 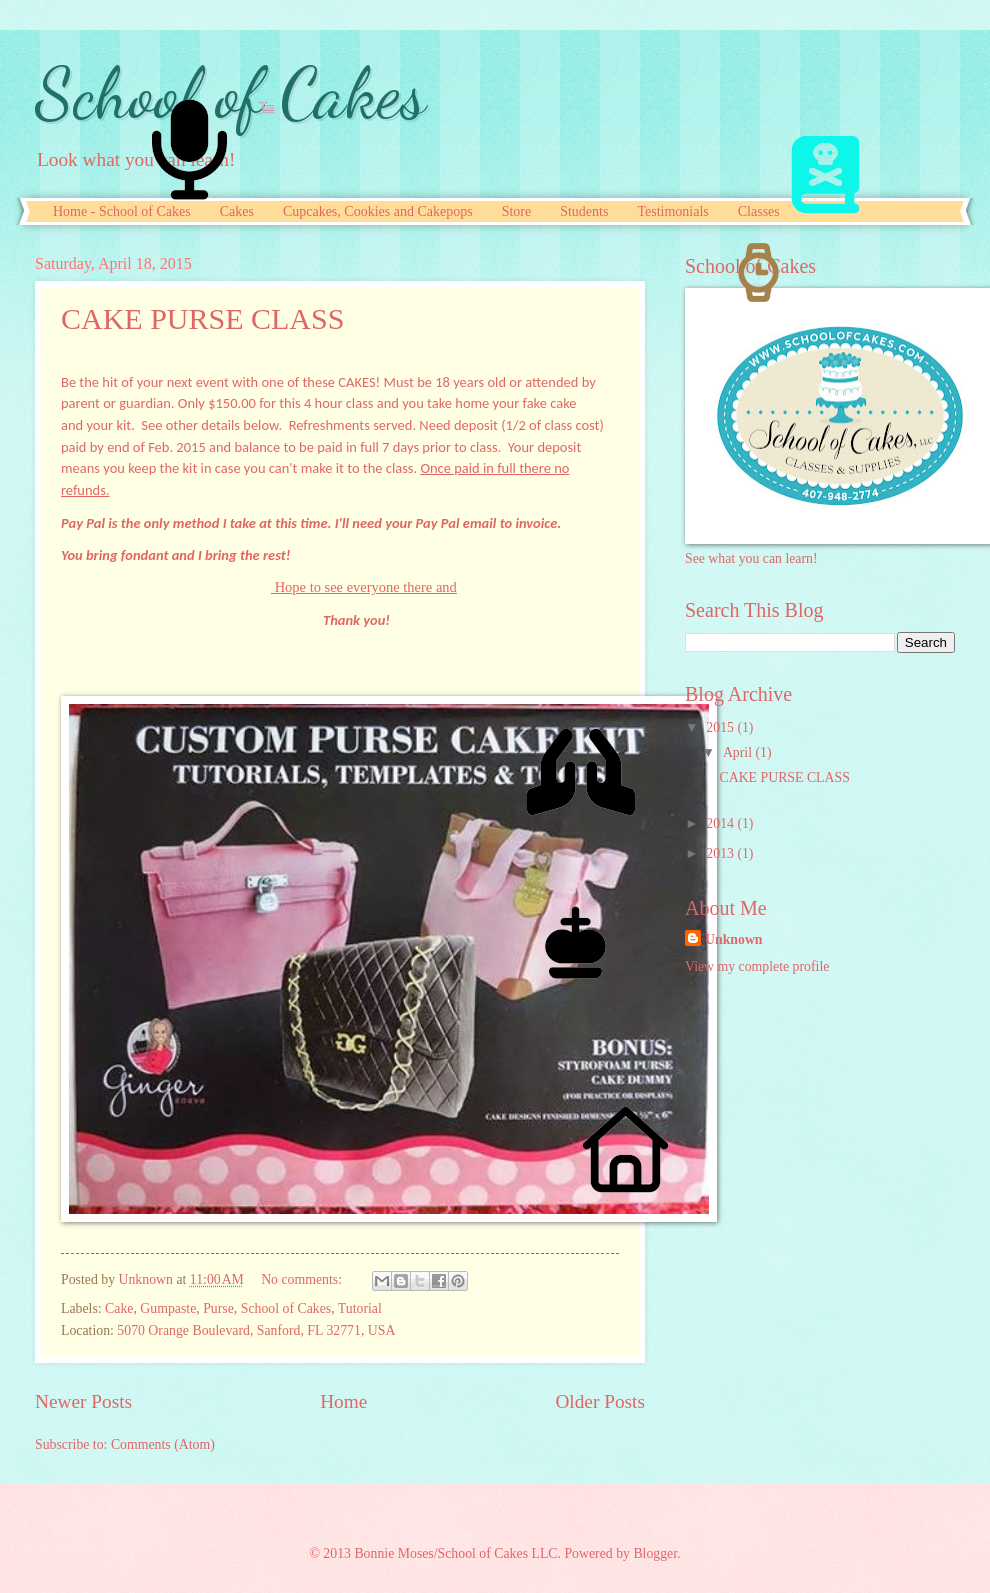 What do you see at coordinates (758, 272) in the screenshot?
I see `view smartwatch or wearable device settings` at bounding box center [758, 272].